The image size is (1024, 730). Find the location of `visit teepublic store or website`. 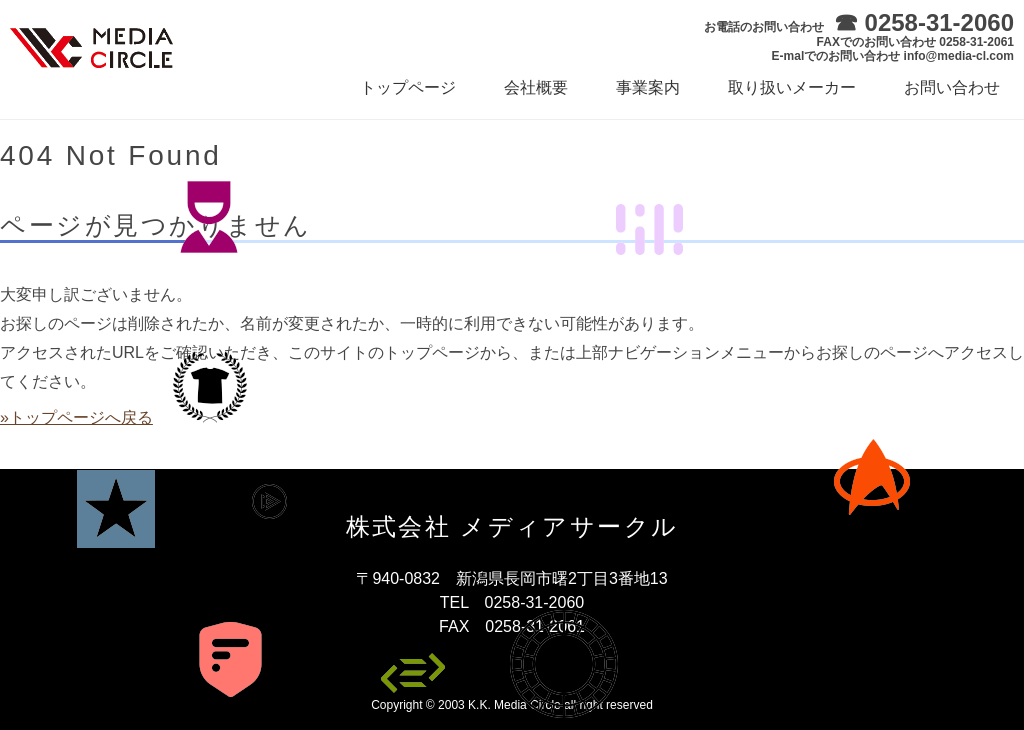

visit teepublic store or website is located at coordinates (210, 387).